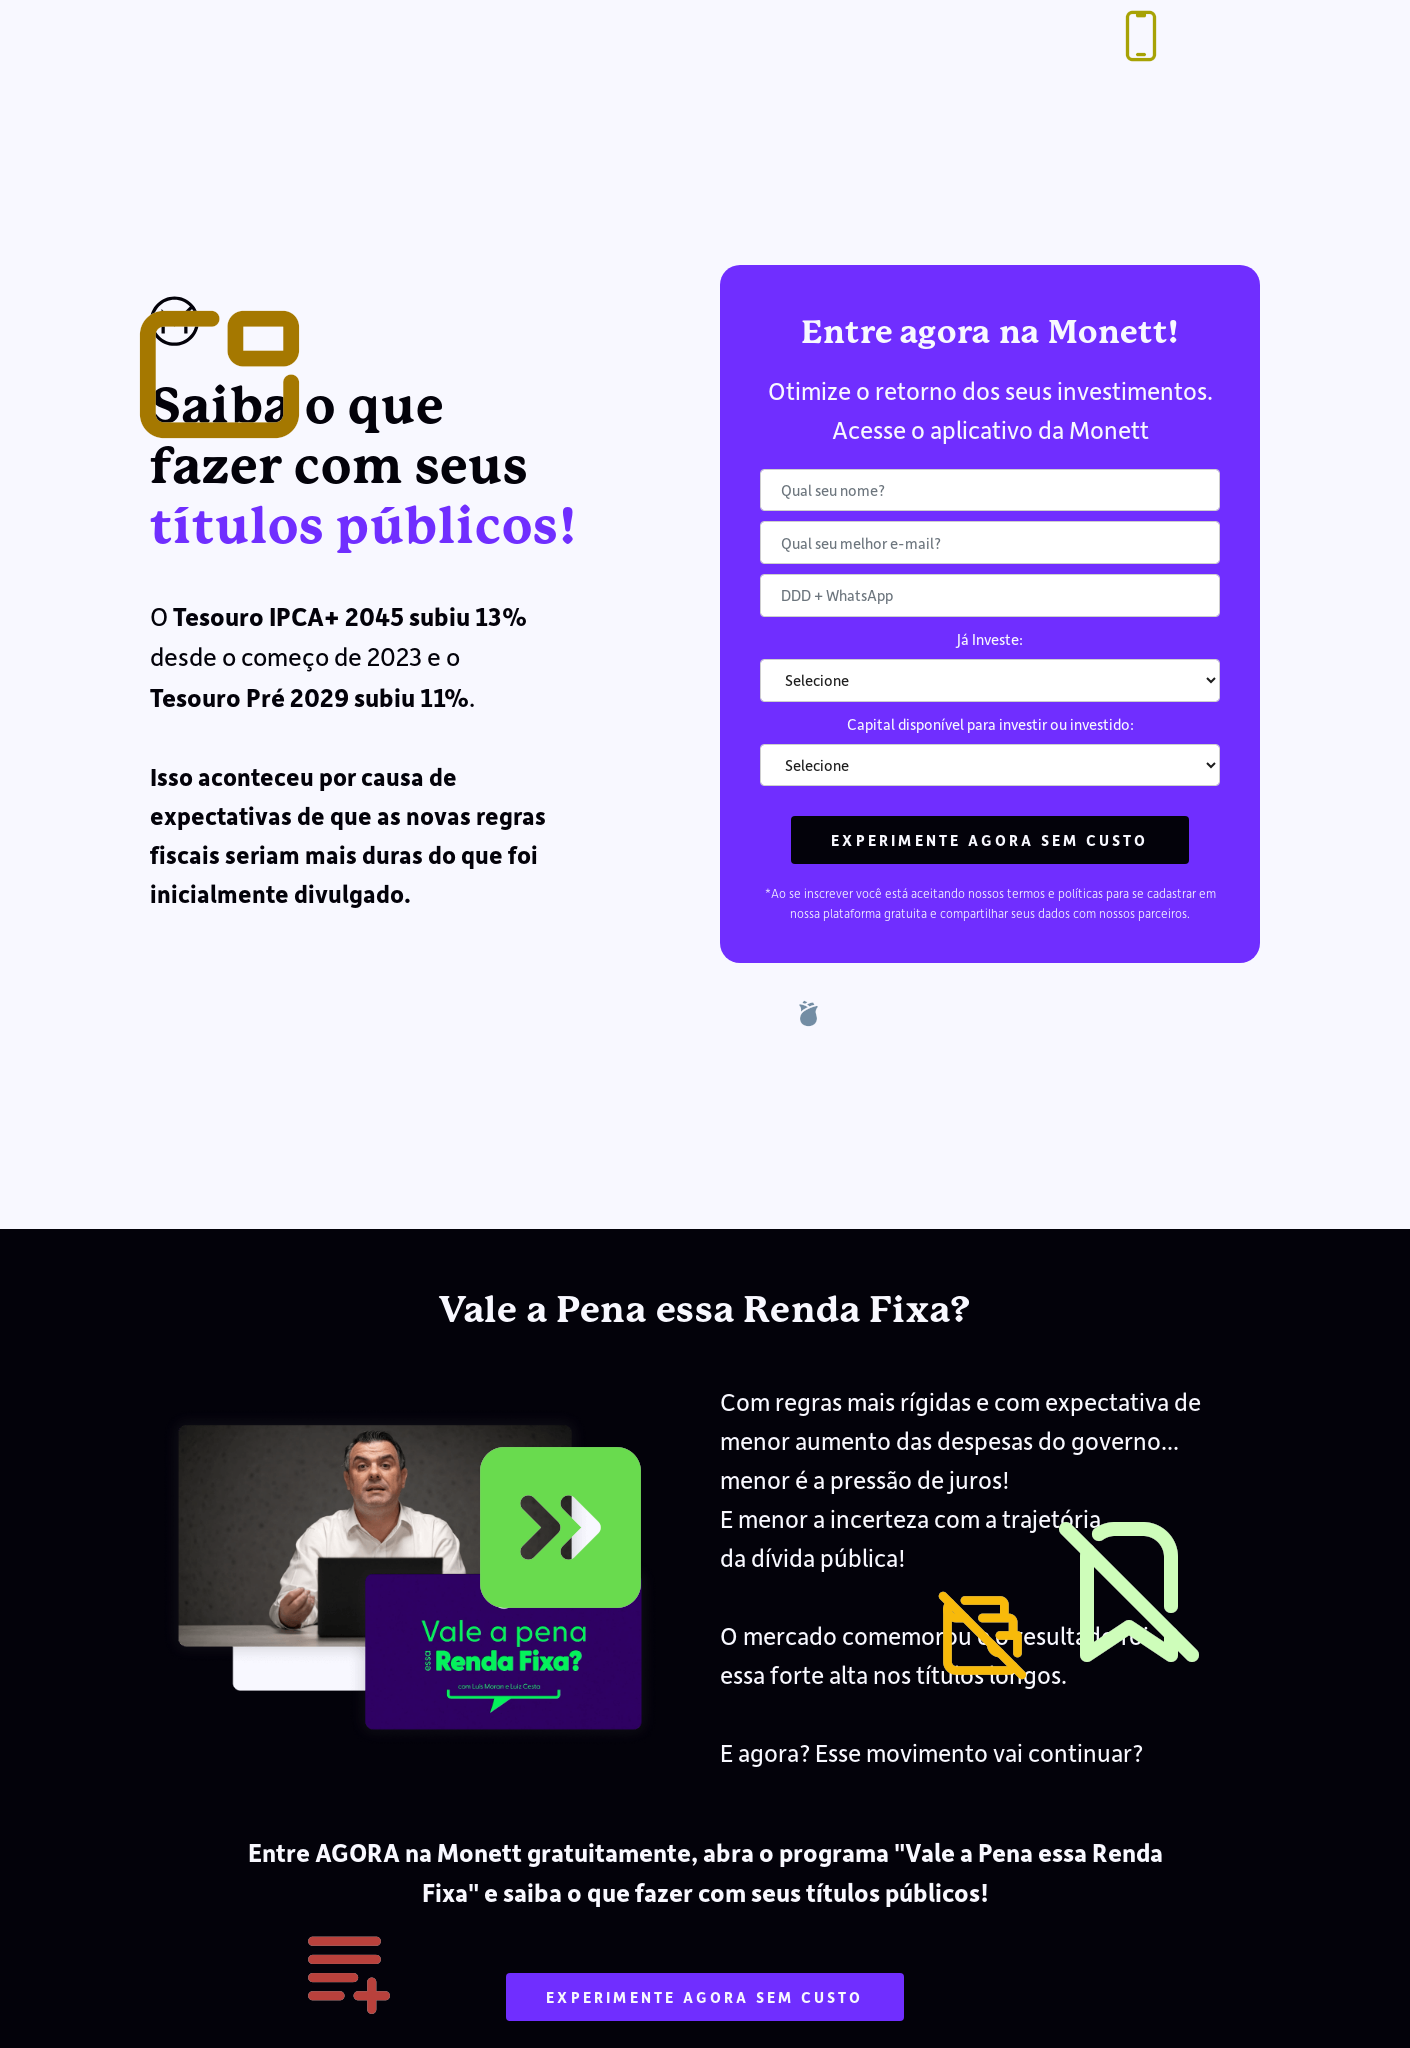 This screenshot has height=2048, width=1410. What do you see at coordinates (560, 1527) in the screenshot?
I see `skip forward or advance to next item` at bounding box center [560, 1527].